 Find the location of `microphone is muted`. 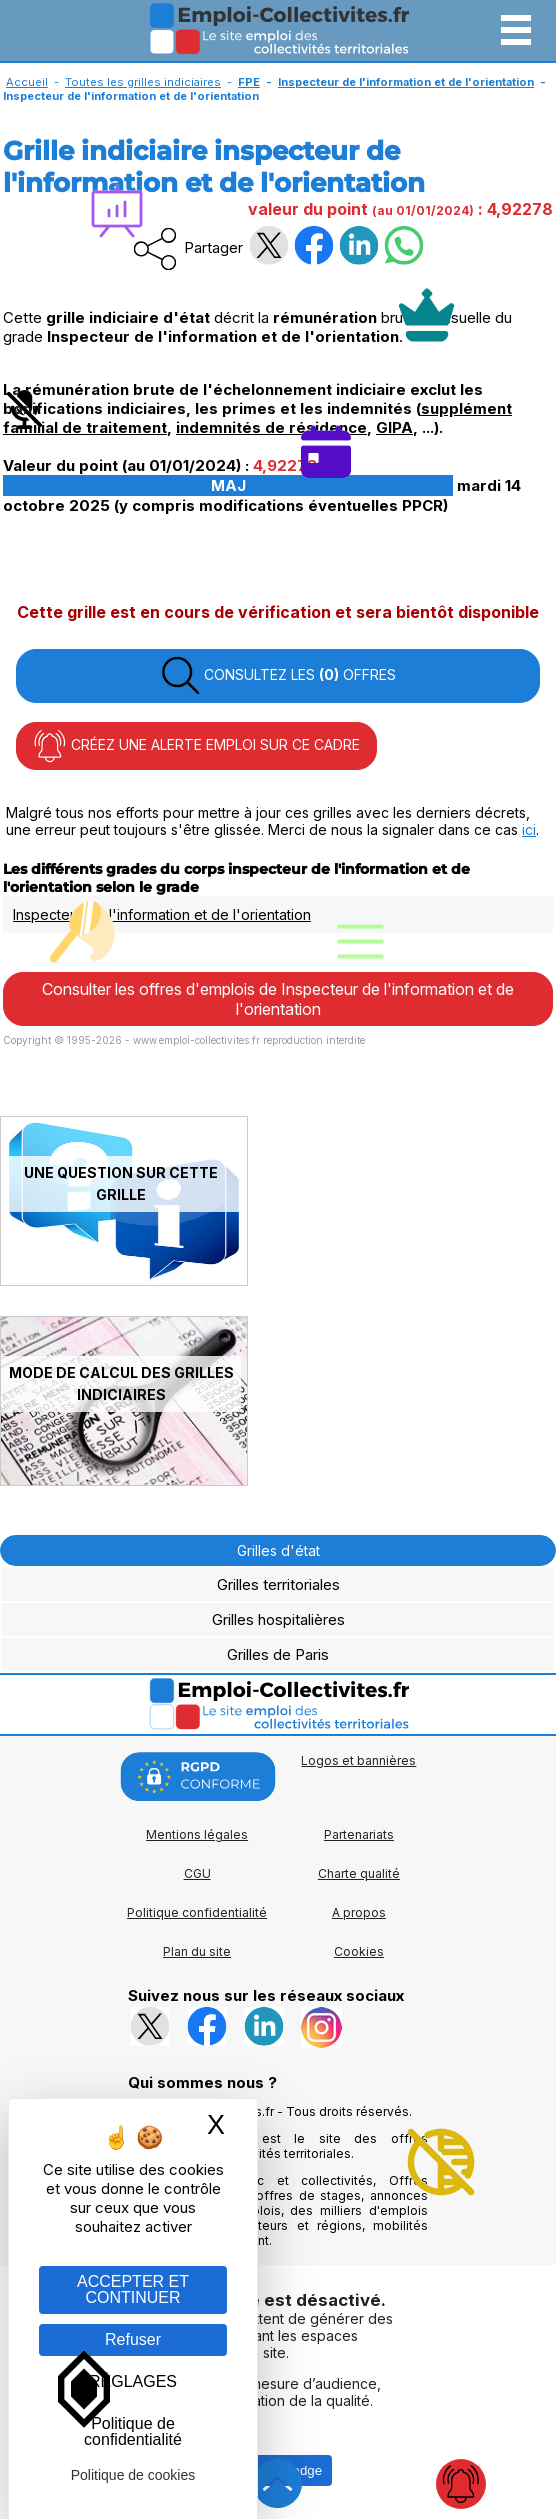

microphone is muted is located at coordinates (24, 409).